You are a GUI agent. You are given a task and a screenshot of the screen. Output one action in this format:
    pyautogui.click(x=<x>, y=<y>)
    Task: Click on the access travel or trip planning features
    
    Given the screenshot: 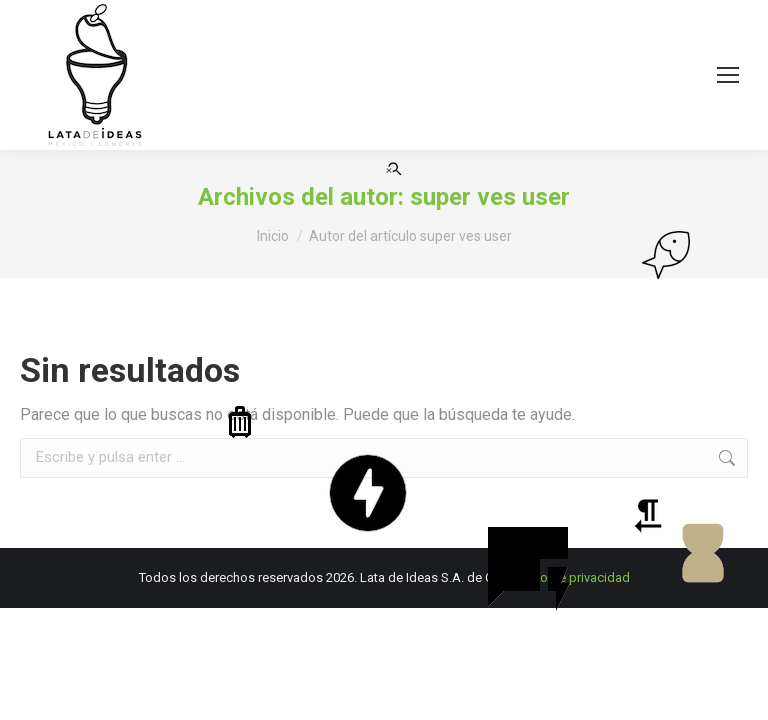 What is the action you would take?
    pyautogui.click(x=240, y=422)
    